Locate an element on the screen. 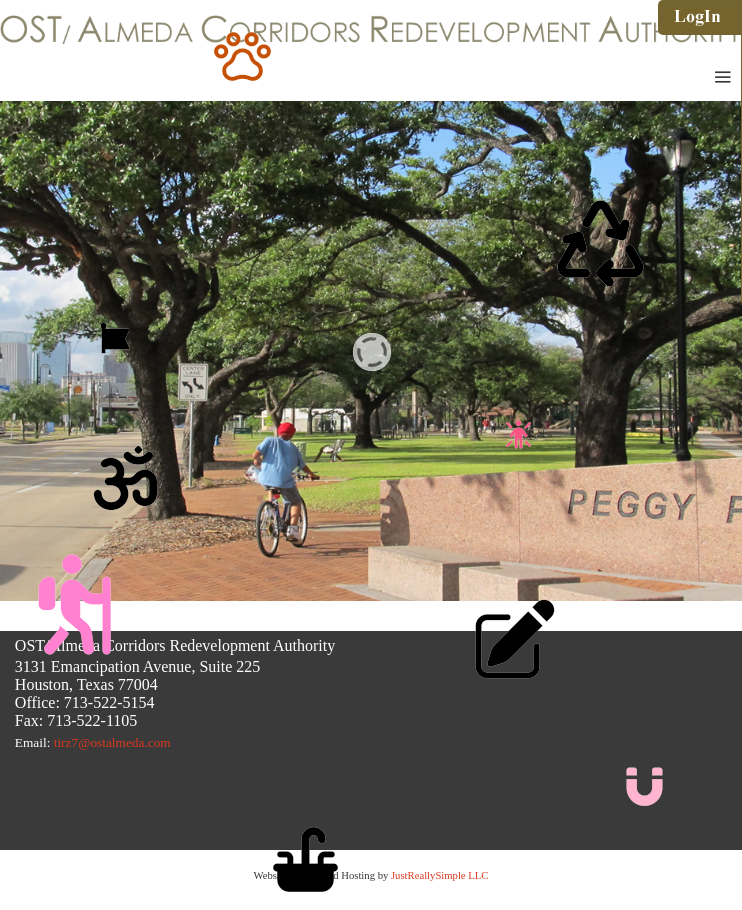 The height and width of the screenshot is (910, 742). access pet-related features or settings is located at coordinates (242, 56).